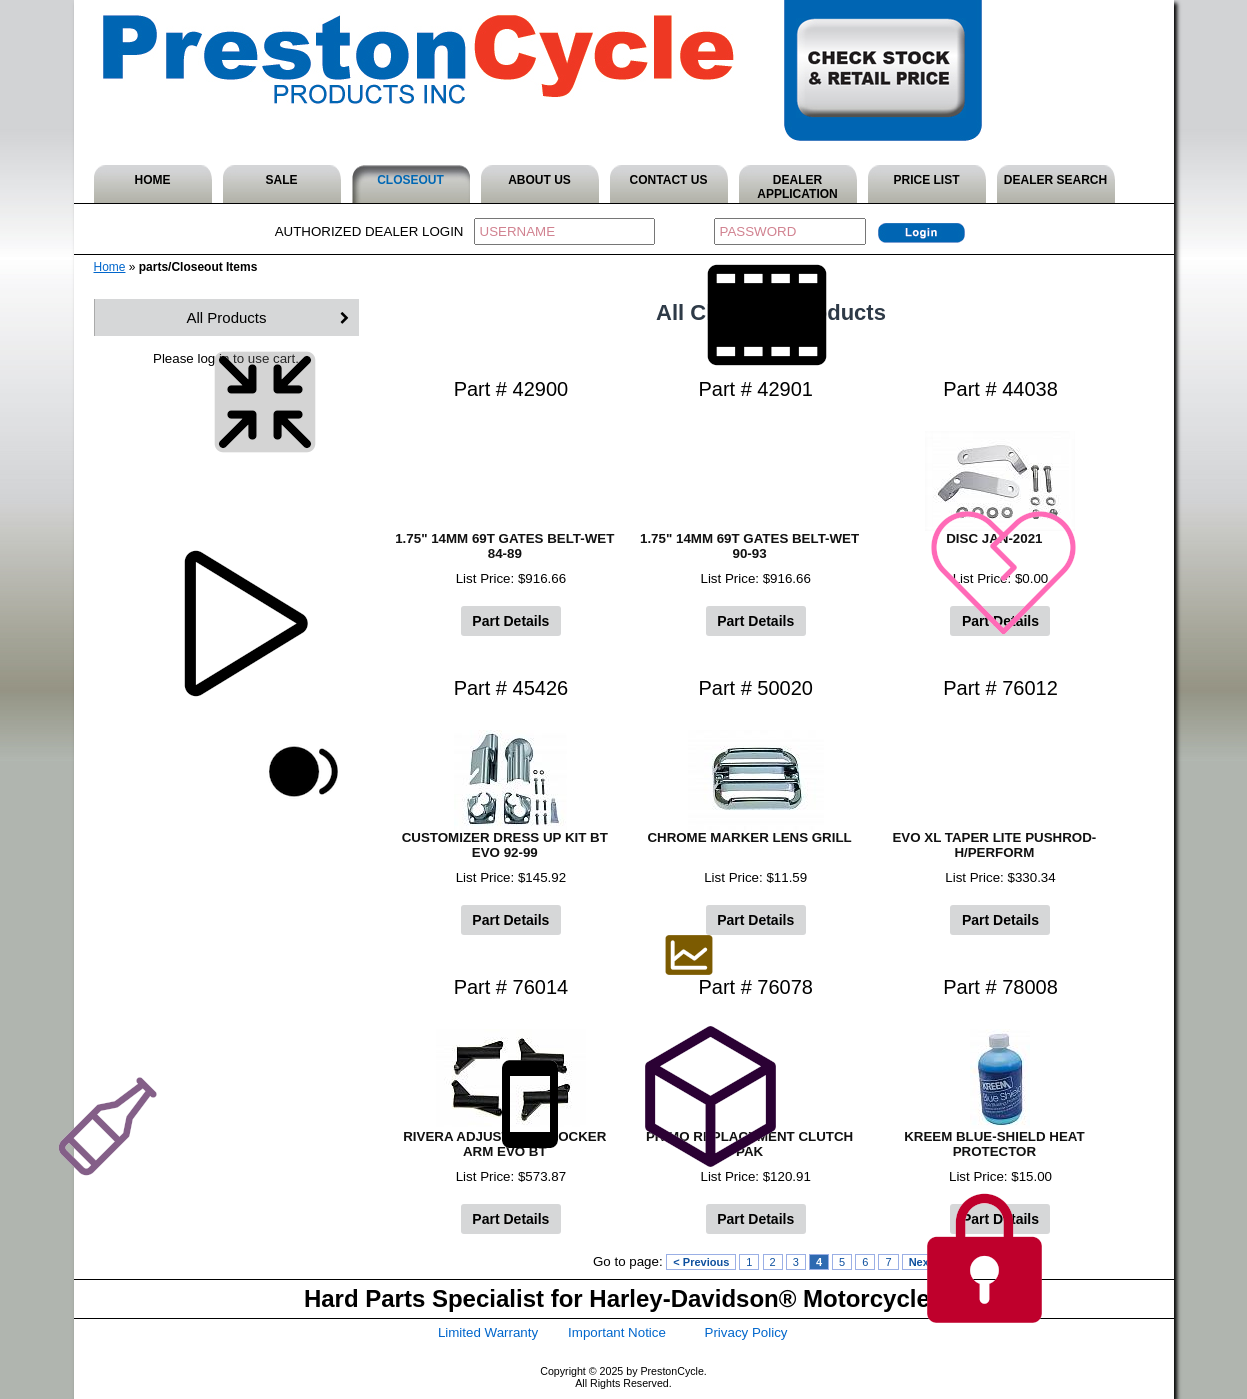 The image size is (1247, 1399). I want to click on exit fullscreen mode, so click(265, 402).